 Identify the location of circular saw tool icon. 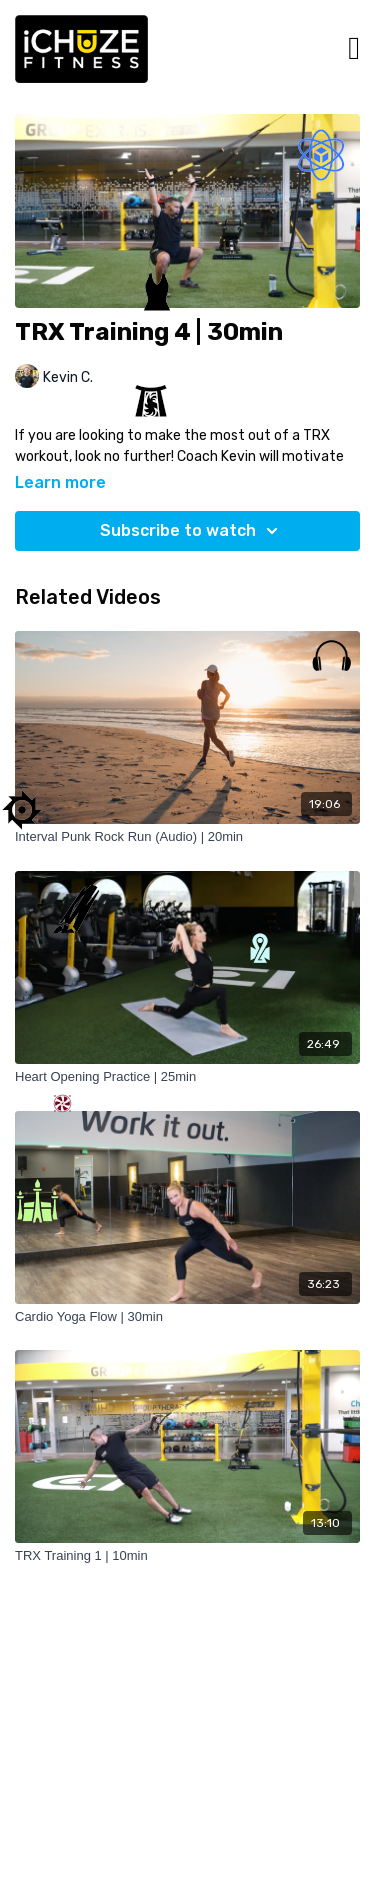
(22, 810).